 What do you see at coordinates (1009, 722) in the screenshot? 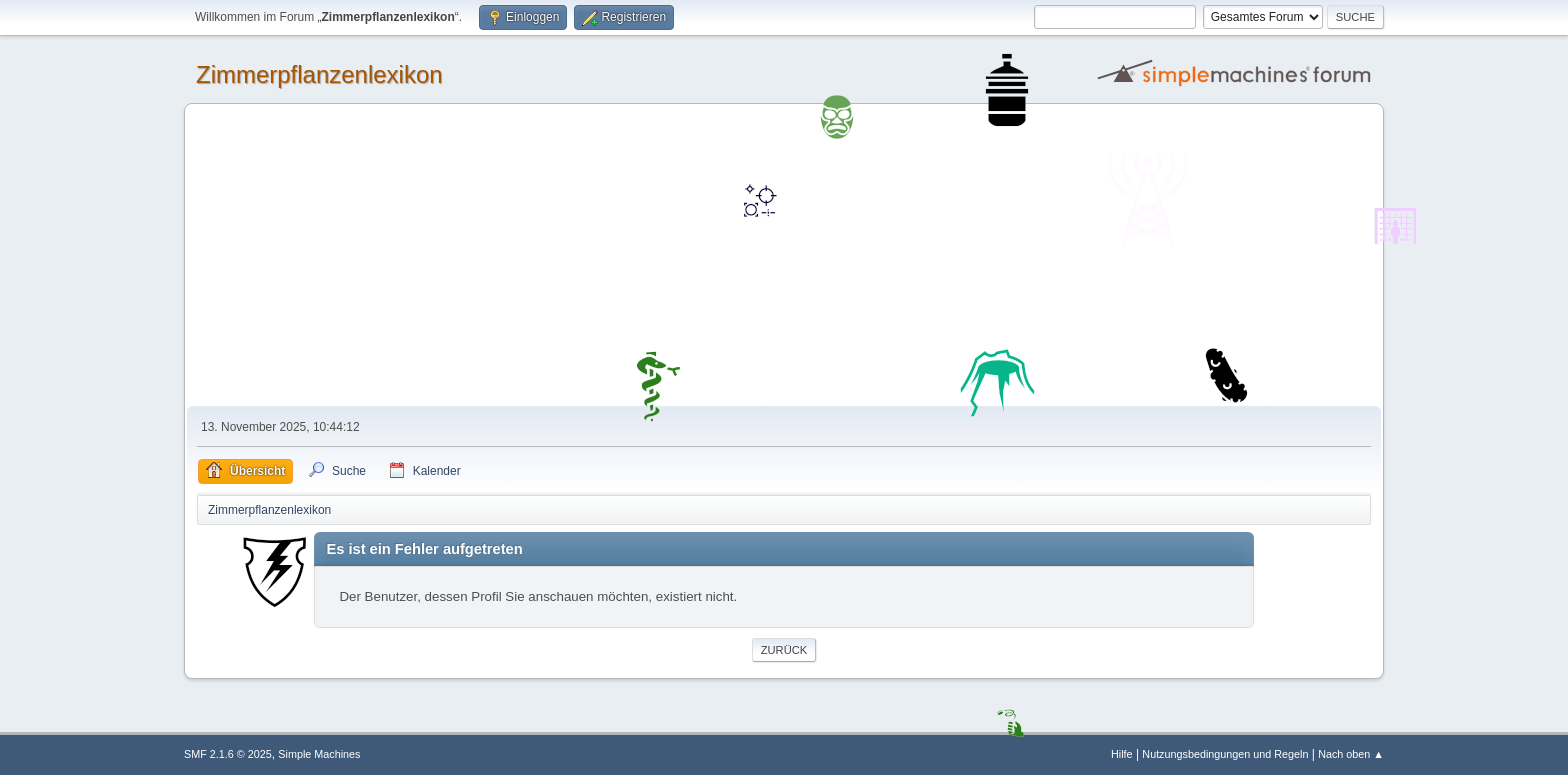
I see `flip a coin for random decision` at bounding box center [1009, 722].